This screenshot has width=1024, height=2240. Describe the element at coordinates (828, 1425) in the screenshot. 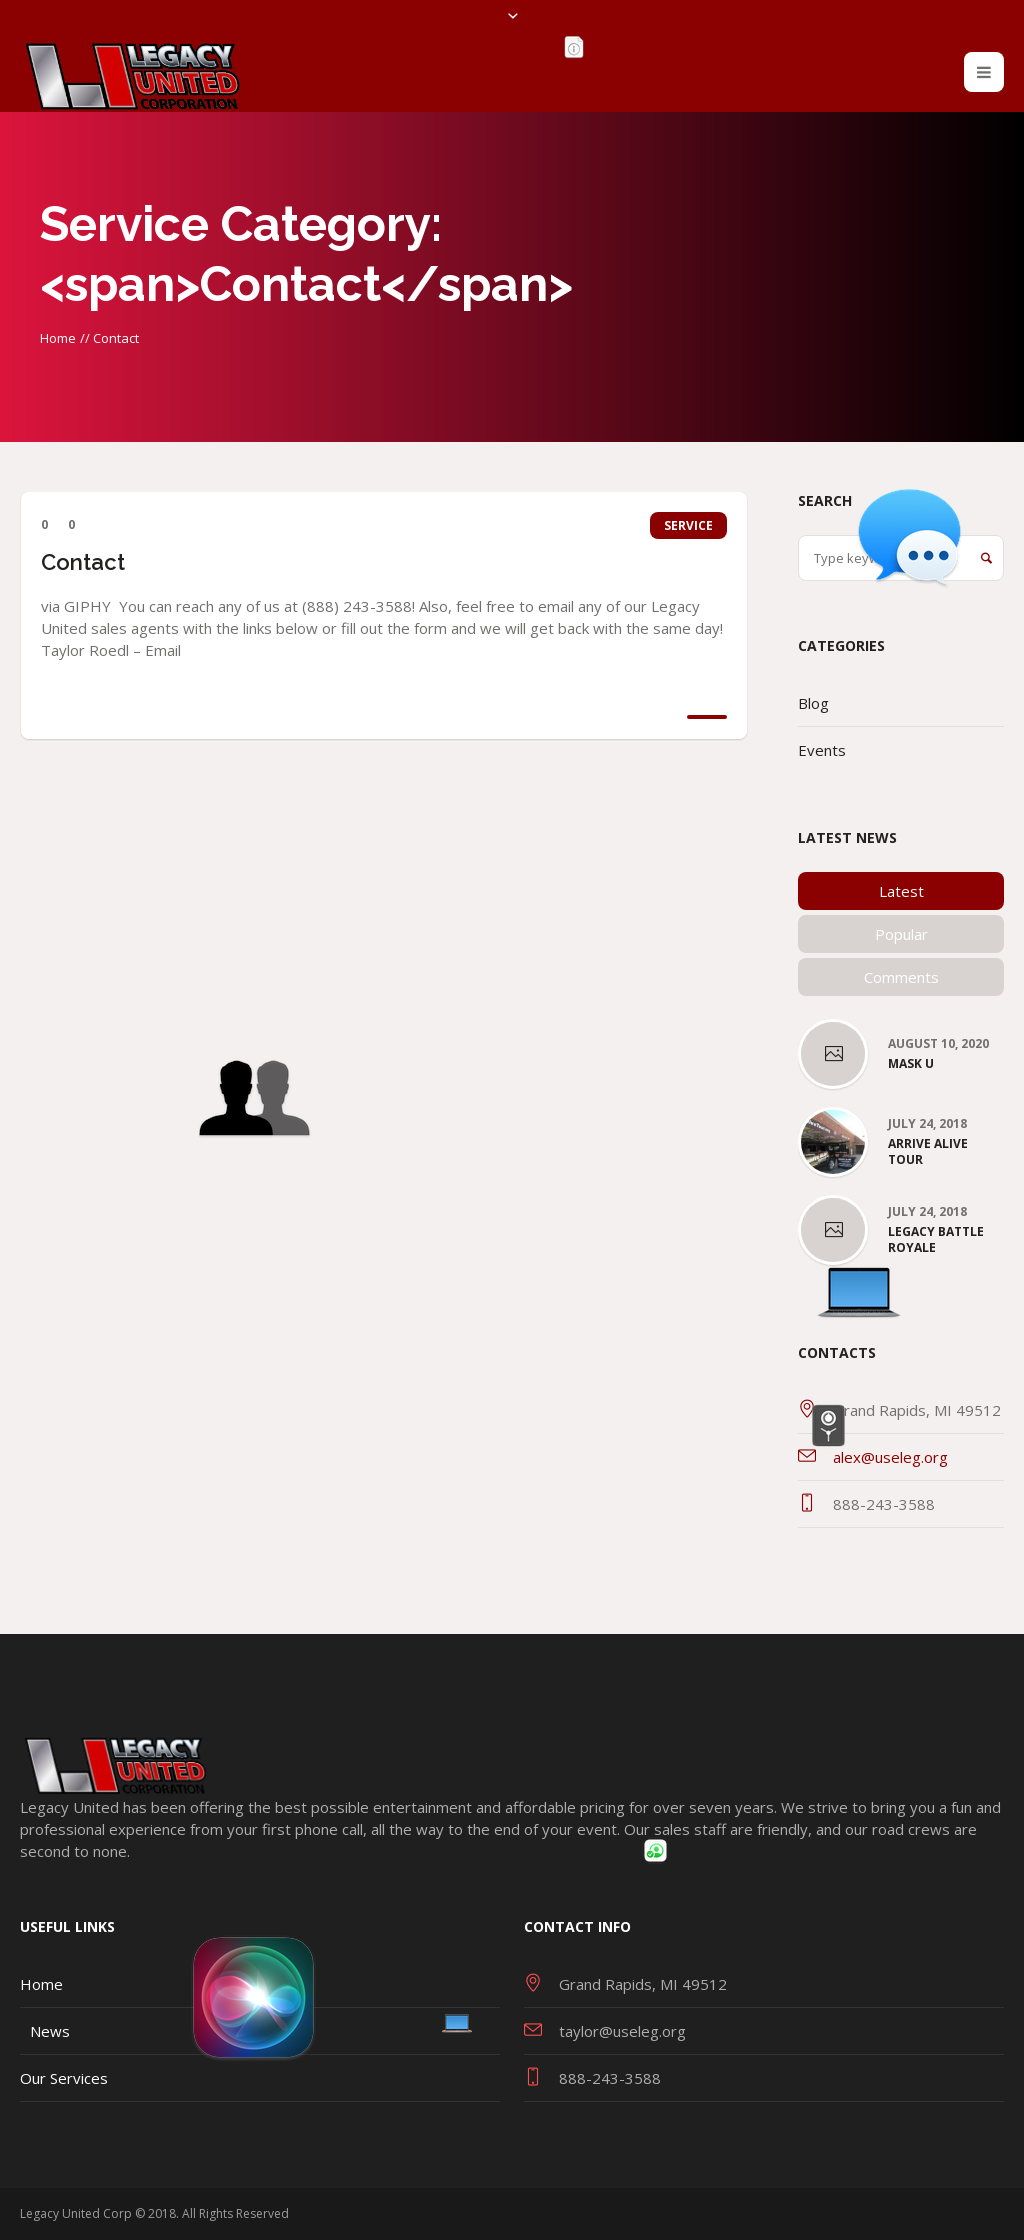

I see `archive selected email messages` at that location.